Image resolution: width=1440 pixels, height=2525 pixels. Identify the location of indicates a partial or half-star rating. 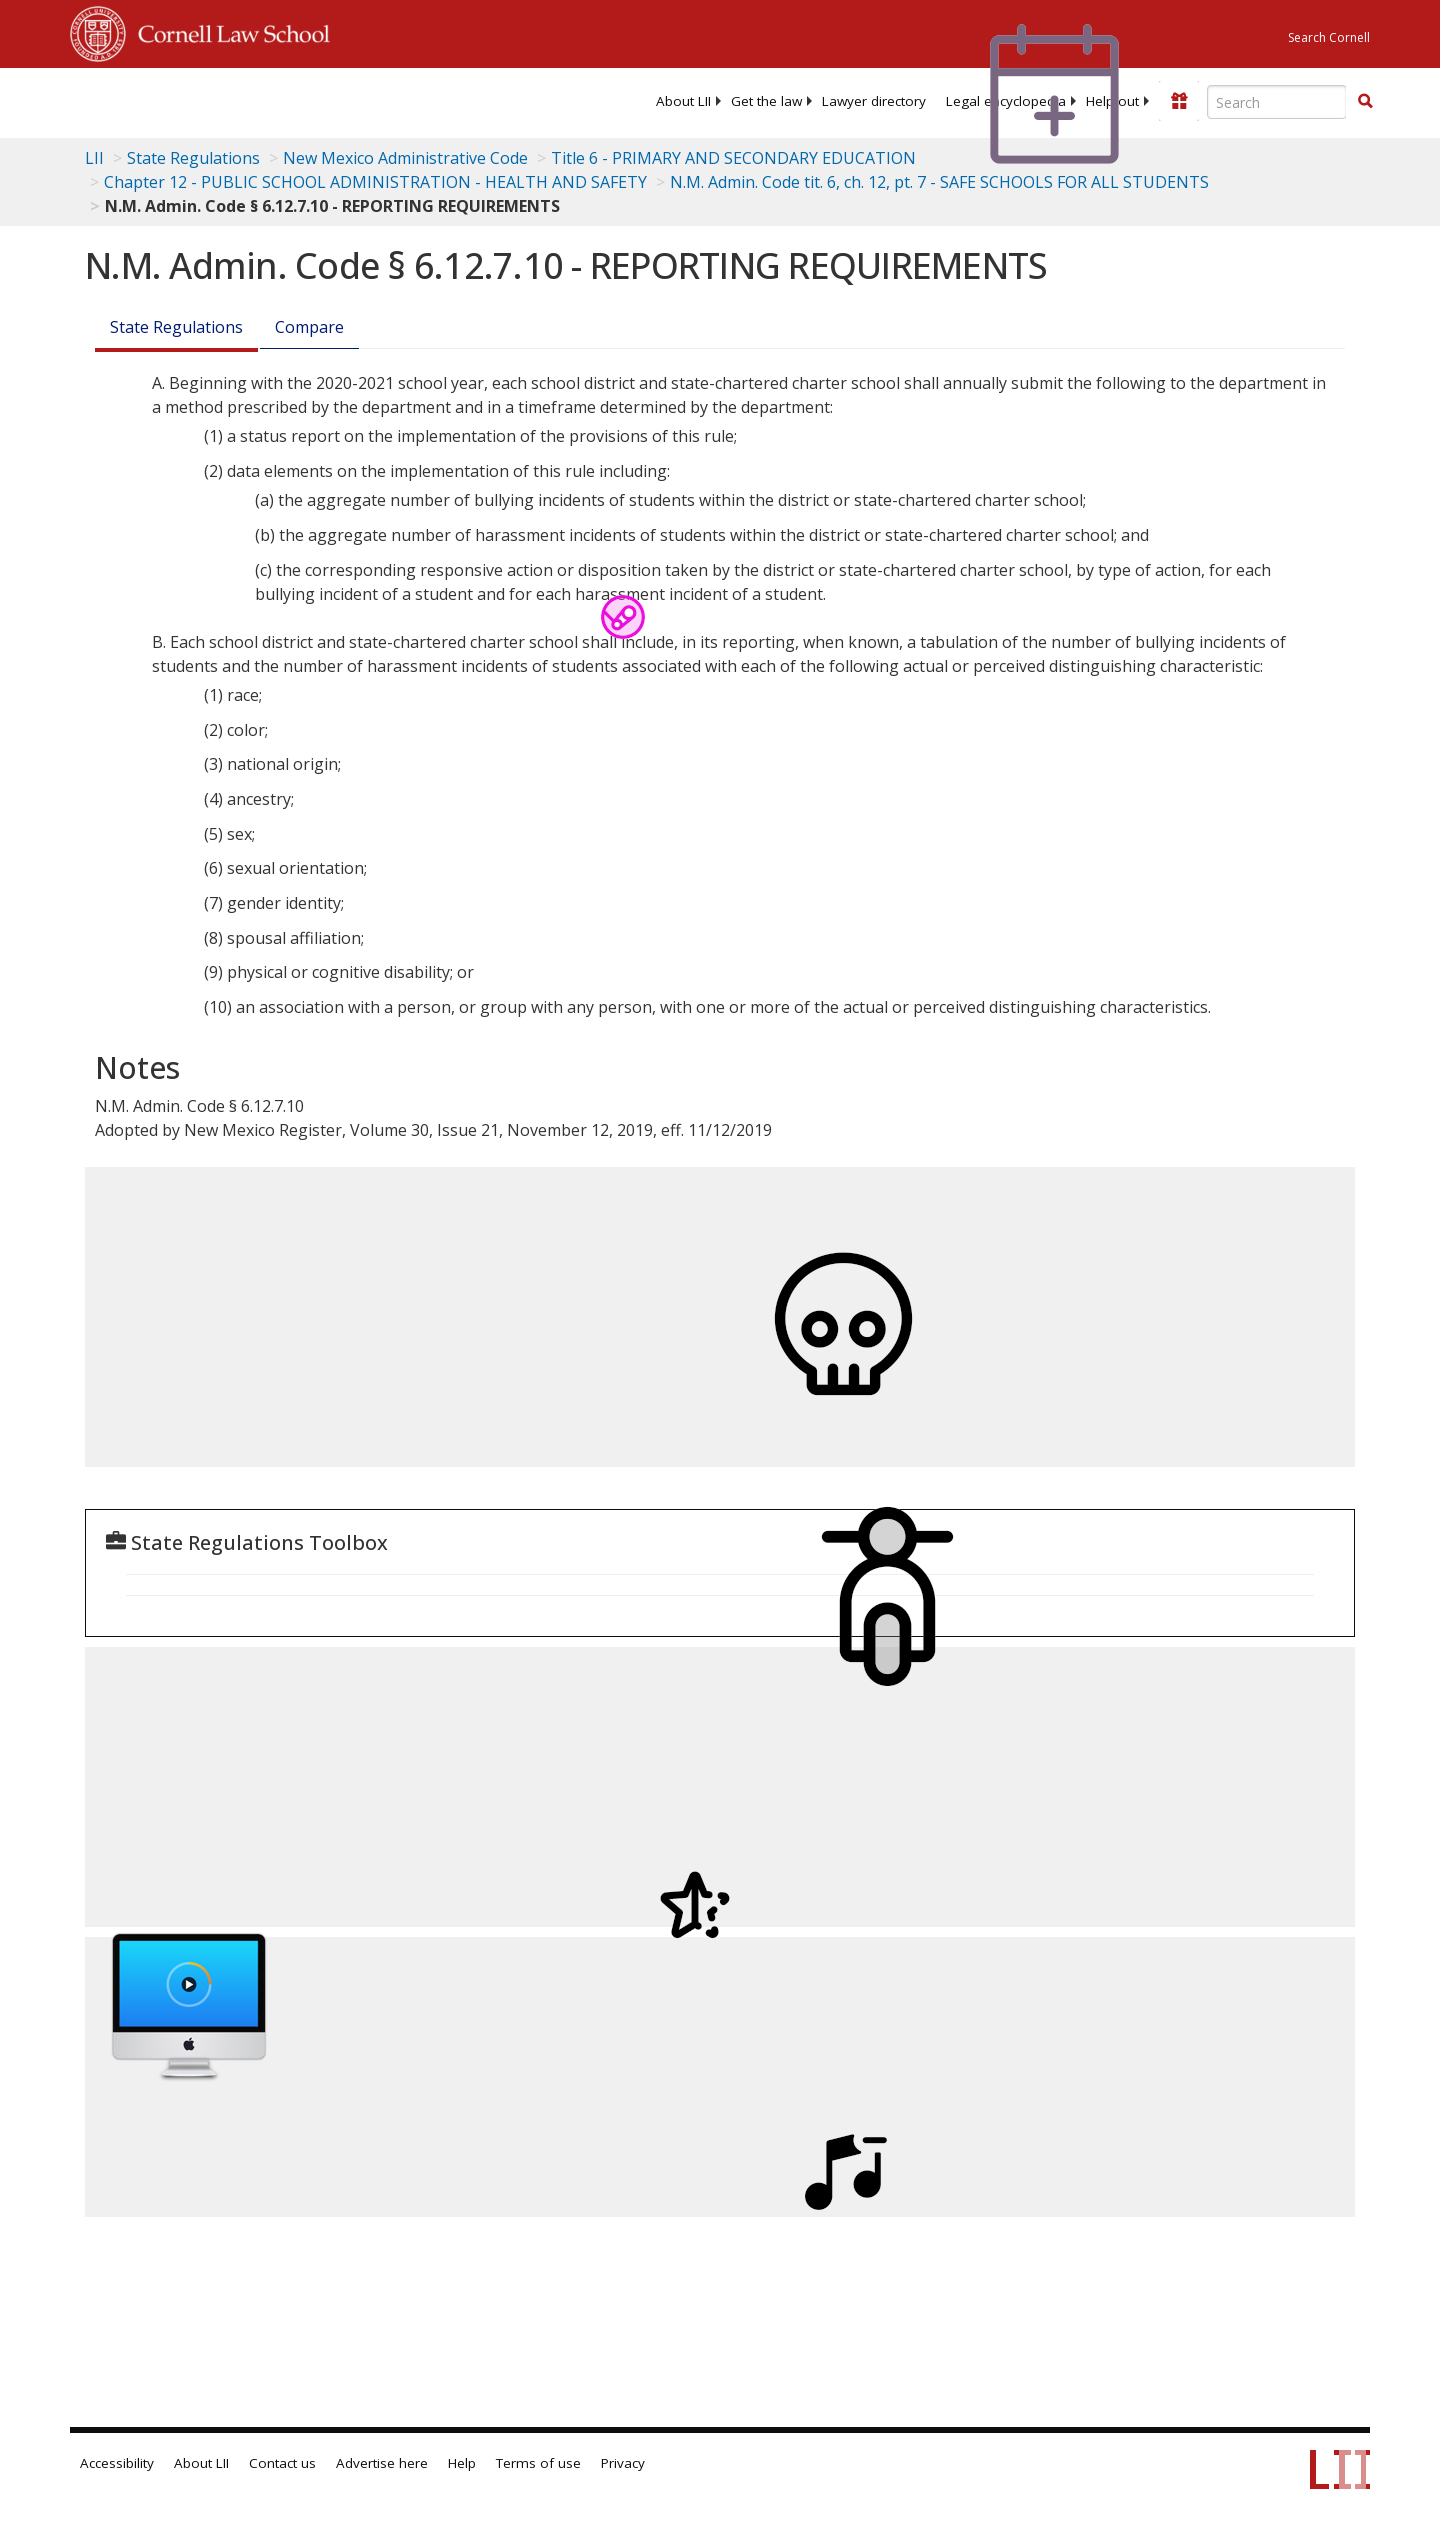
(695, 1906).